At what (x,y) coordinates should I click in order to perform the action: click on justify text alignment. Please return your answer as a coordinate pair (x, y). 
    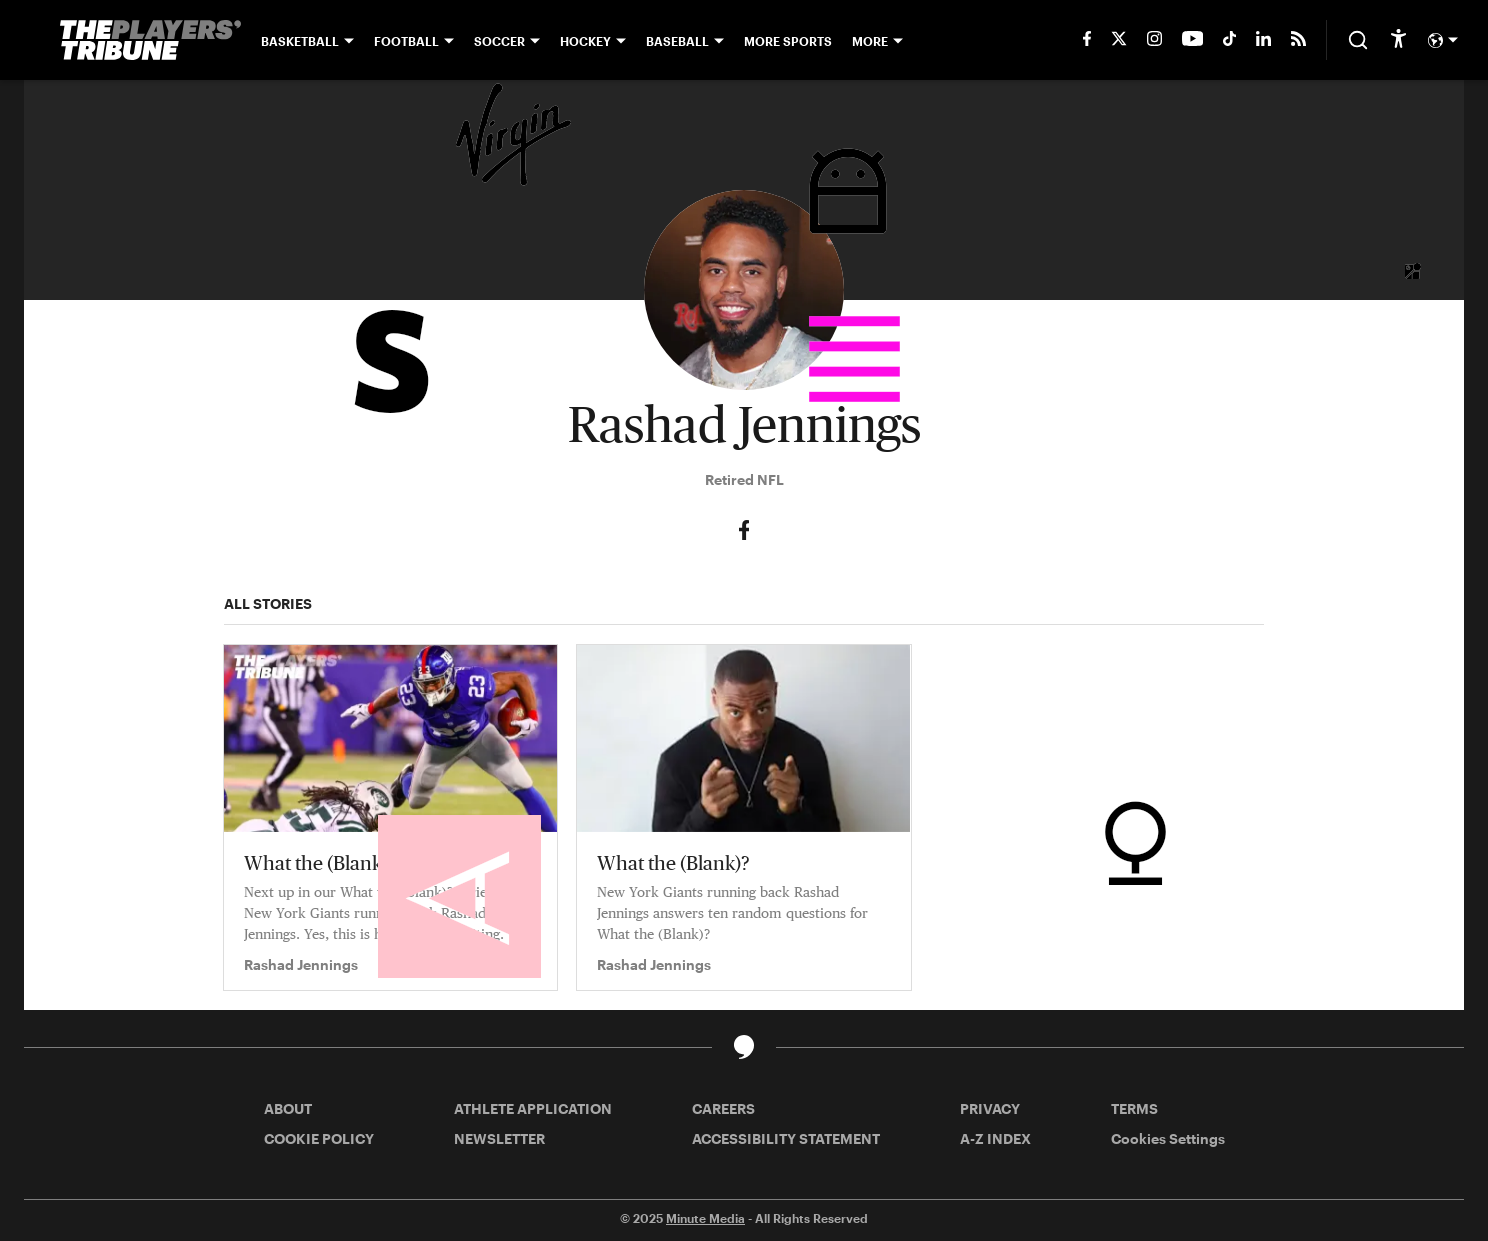
    Looking at the image, I should click on (854, 356).